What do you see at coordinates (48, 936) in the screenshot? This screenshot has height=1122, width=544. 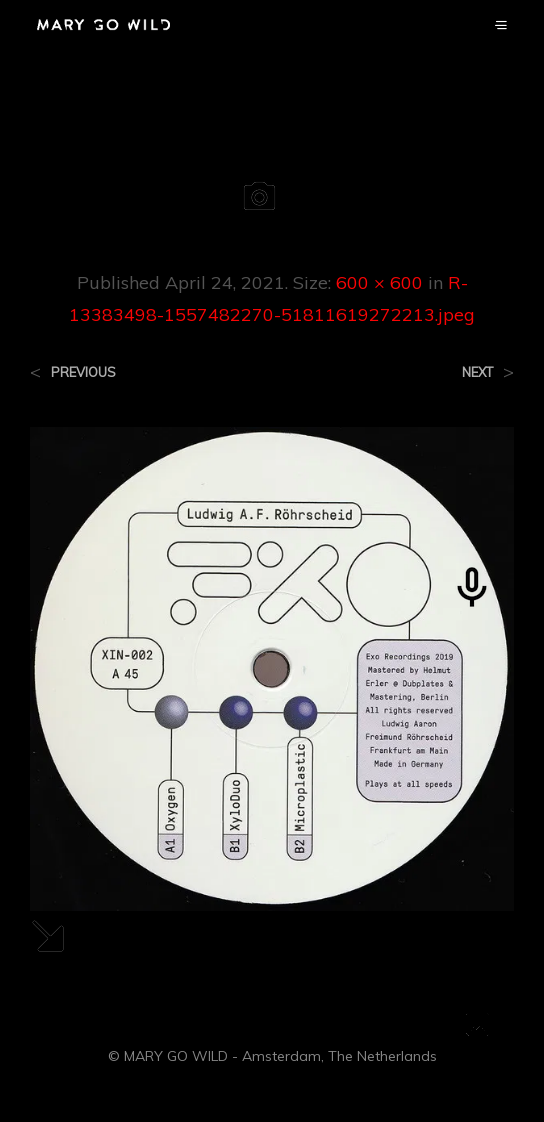 I see `navigate to the bottom-right corner` at bounding box center [48, 936].